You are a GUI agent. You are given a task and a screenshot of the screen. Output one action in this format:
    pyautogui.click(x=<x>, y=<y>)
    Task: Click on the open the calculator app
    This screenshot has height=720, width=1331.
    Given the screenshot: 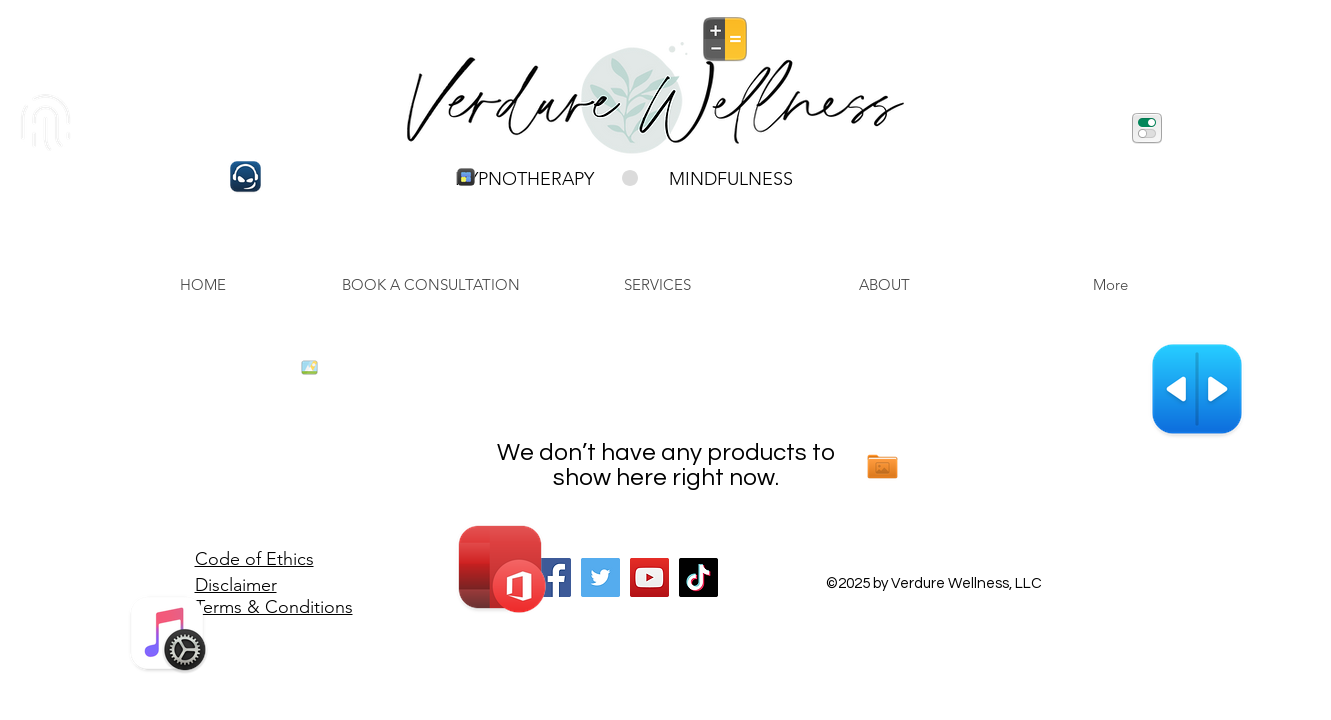 What is the action you would take?
    pyautogui.click(x=725, y=39)
    